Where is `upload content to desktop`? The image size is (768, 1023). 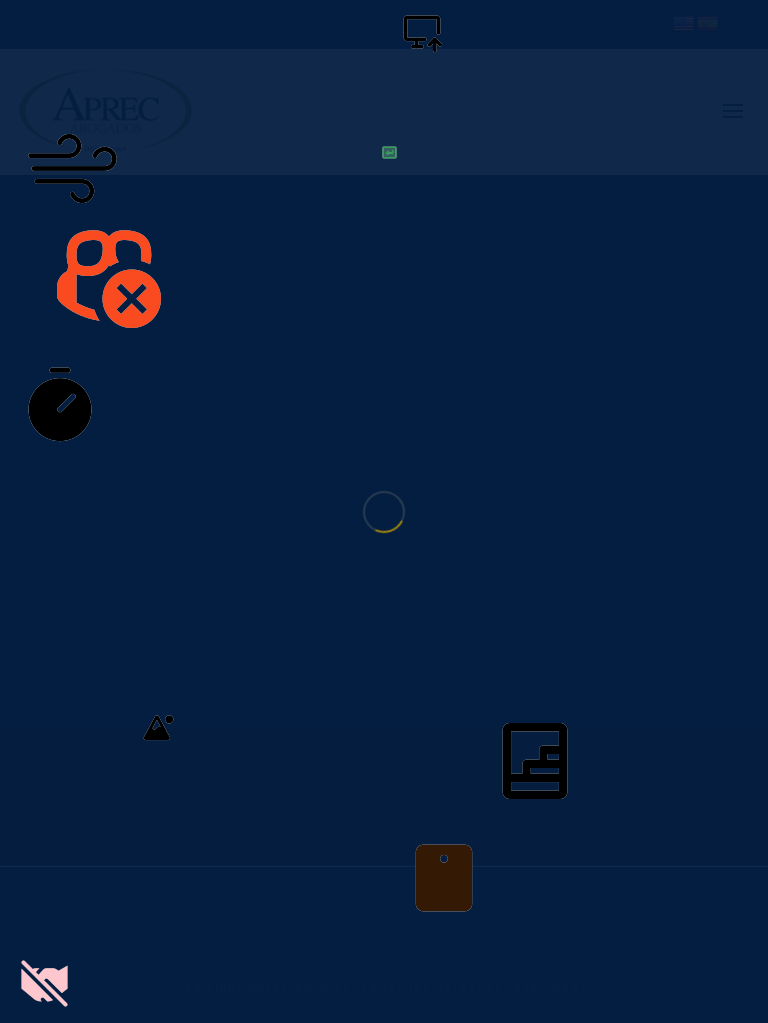
upload content to desktop is located at coordinates (422, 32).